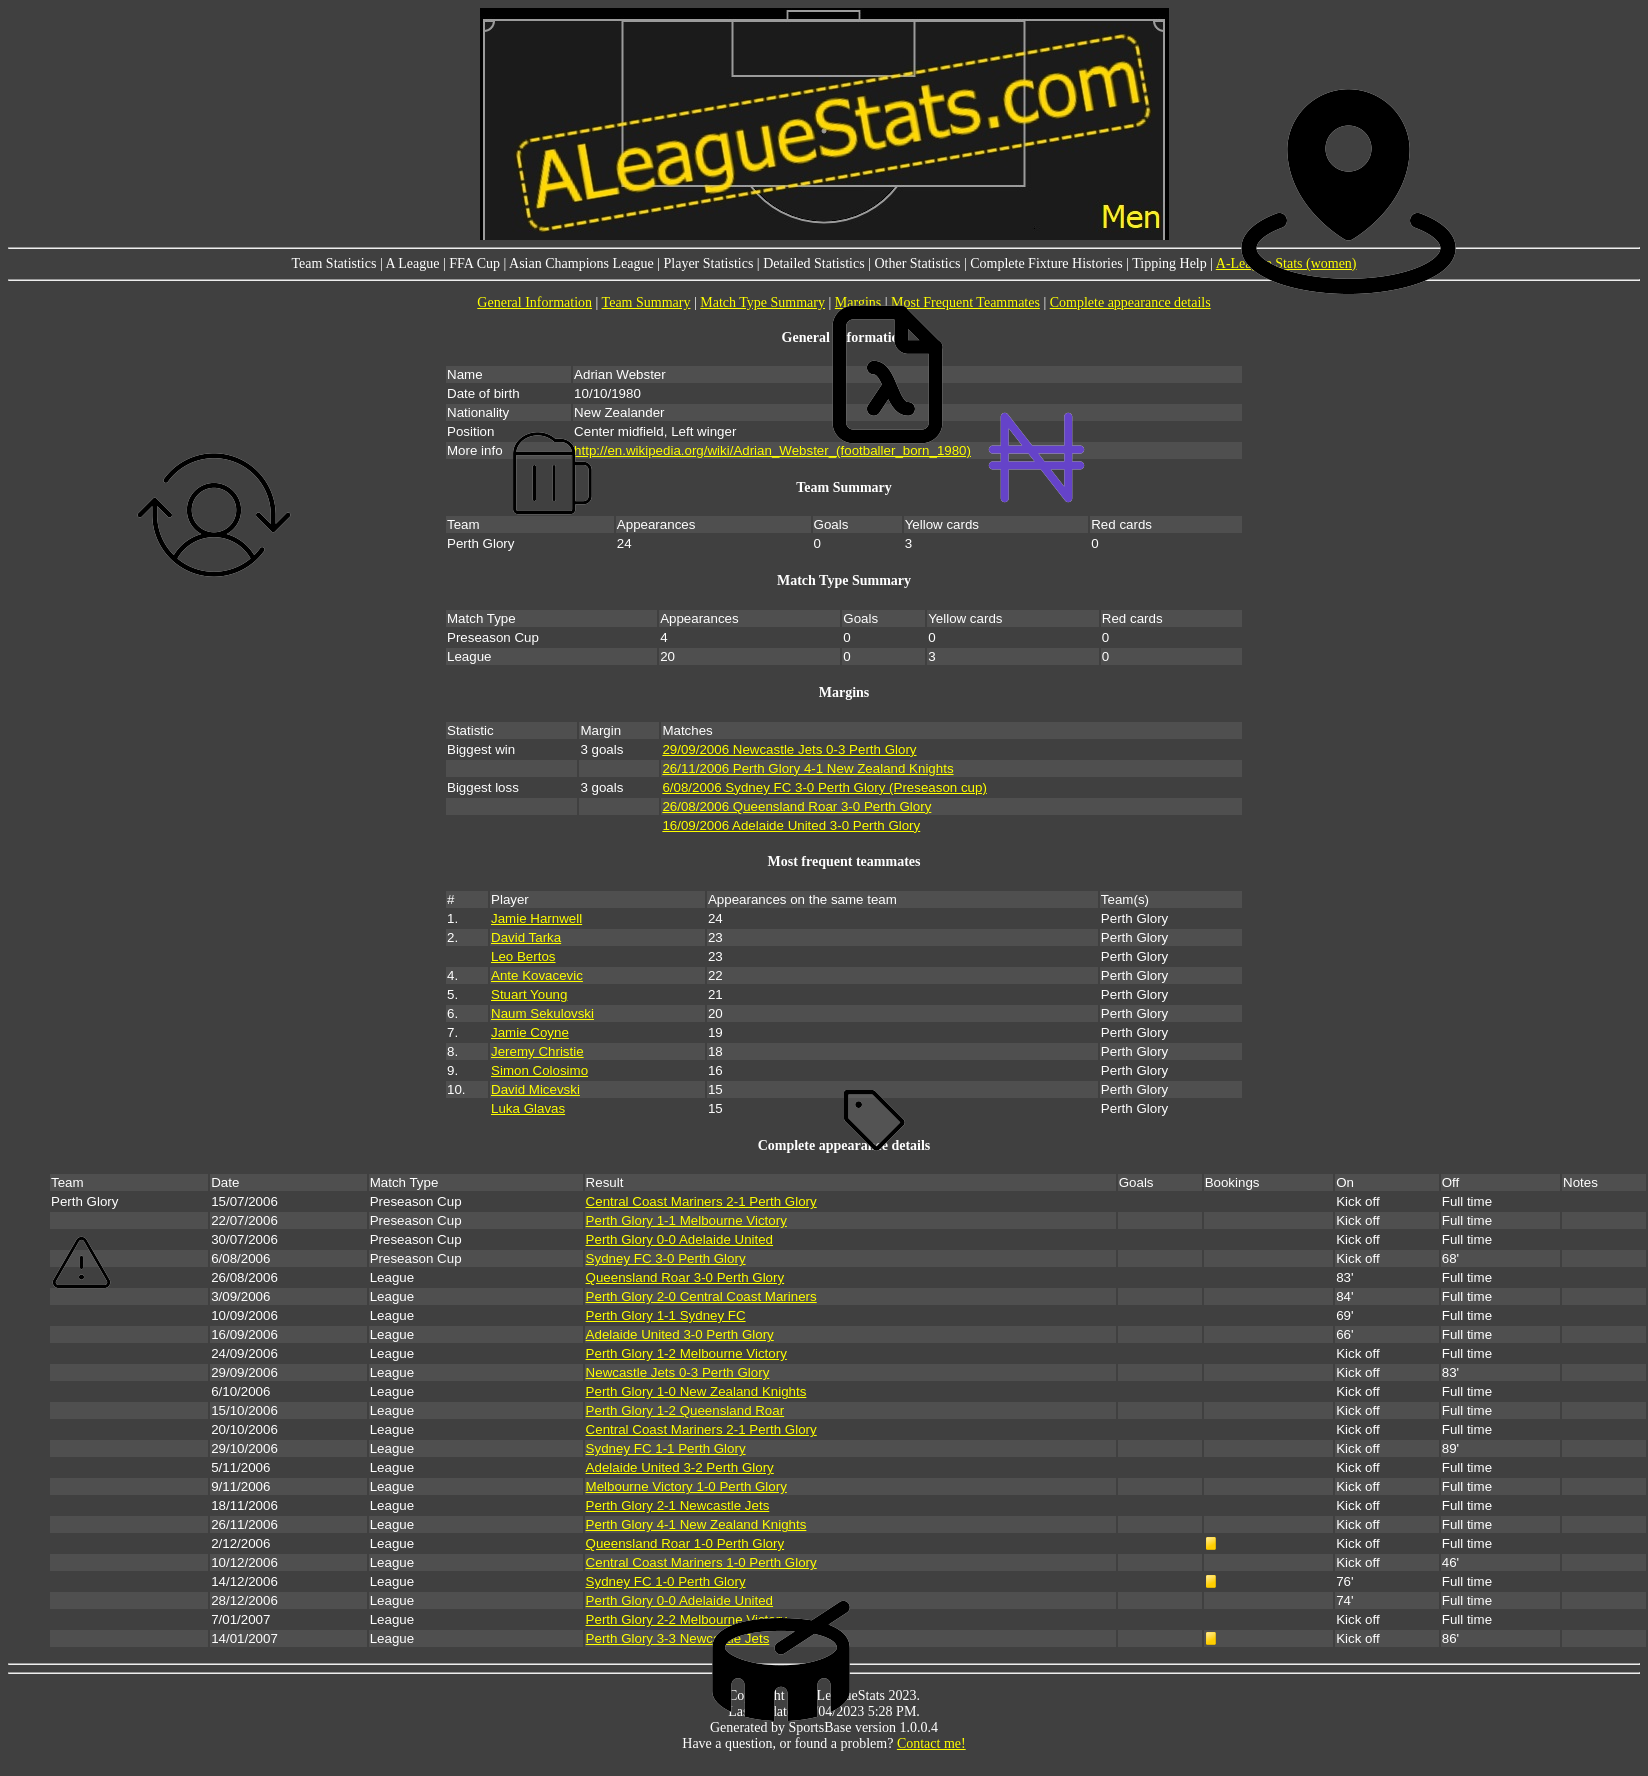  What do you see at coordinates (547, 476) in the screenshot?
I see `browse nearby bars or pubs` at bounding box center [547, 476].